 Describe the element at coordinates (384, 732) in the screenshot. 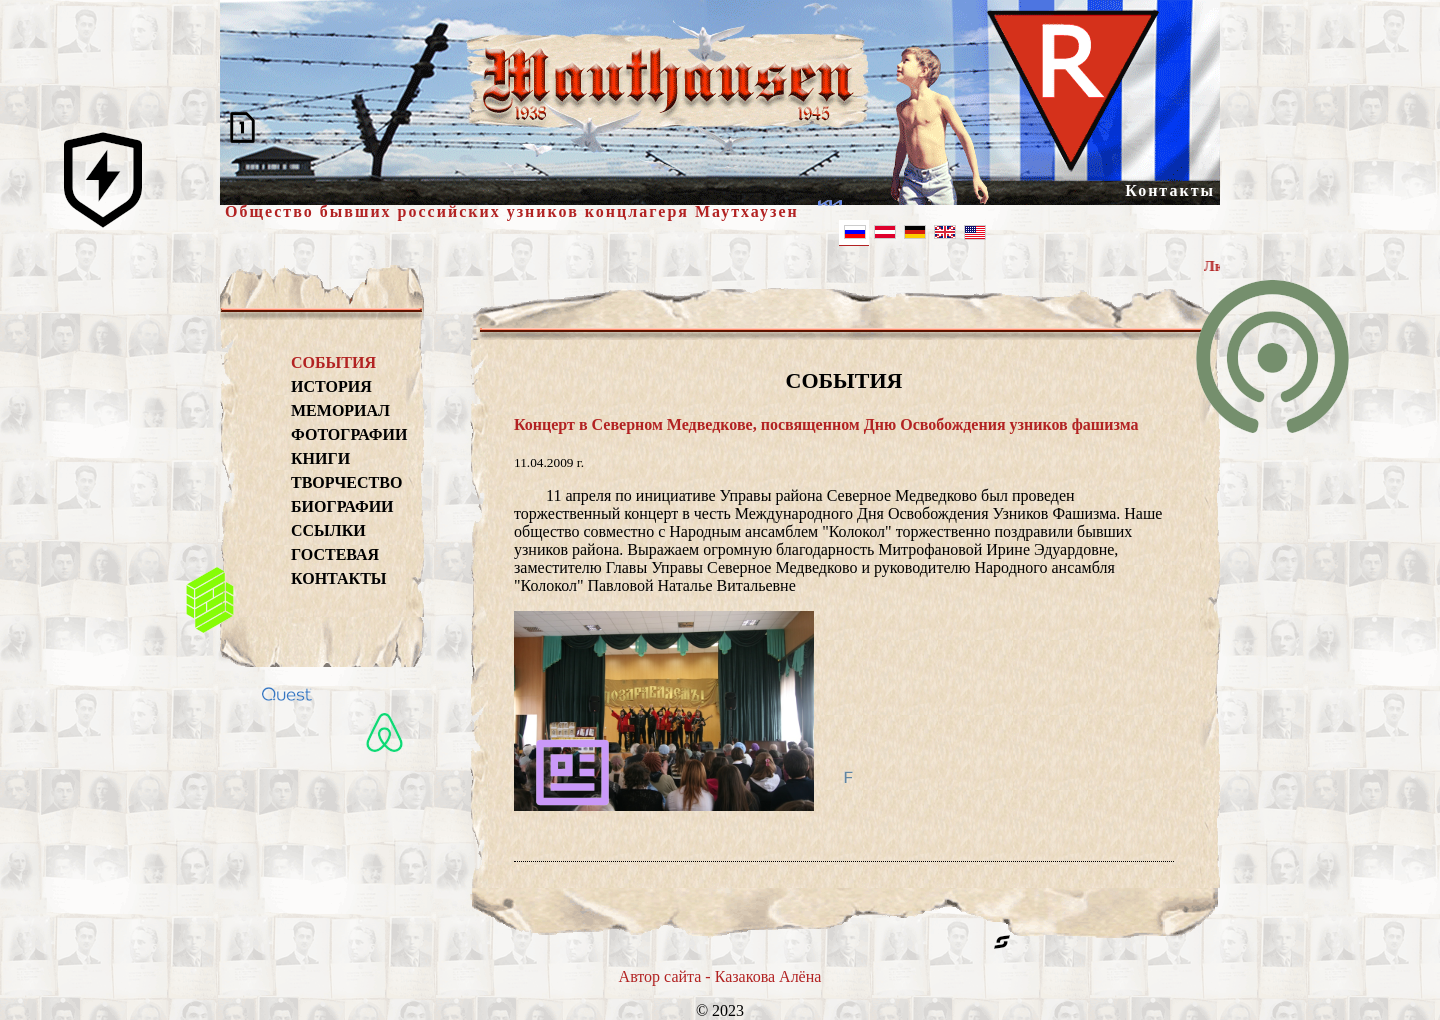

I see `open the Airbnb app` at that location.